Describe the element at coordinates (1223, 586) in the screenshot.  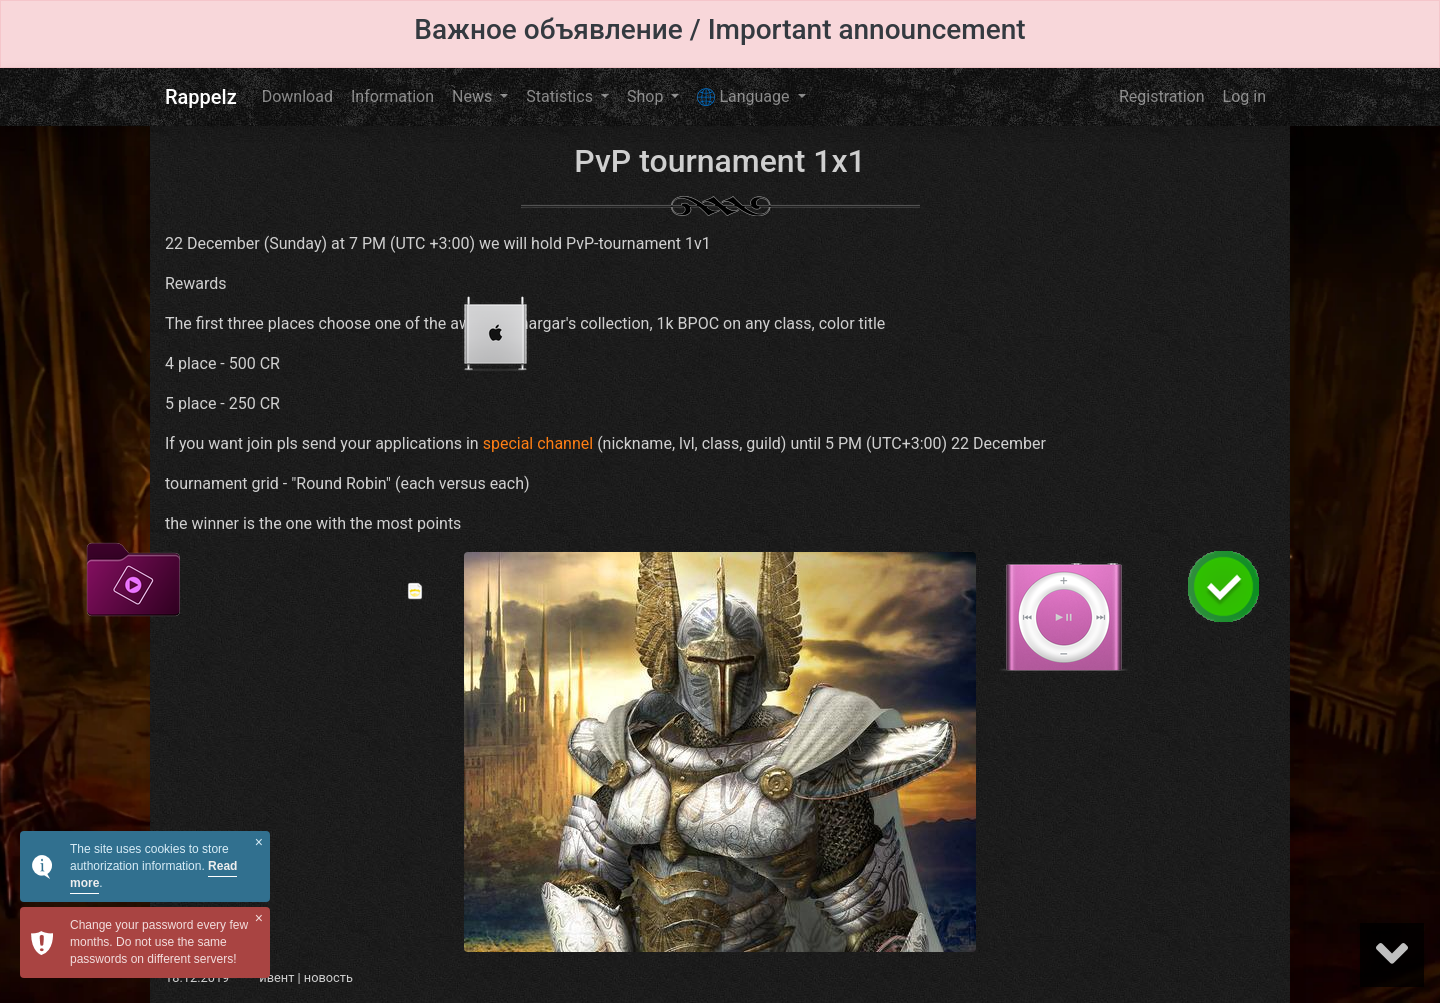
I see `file successfully synced to OneDrive` at that location.